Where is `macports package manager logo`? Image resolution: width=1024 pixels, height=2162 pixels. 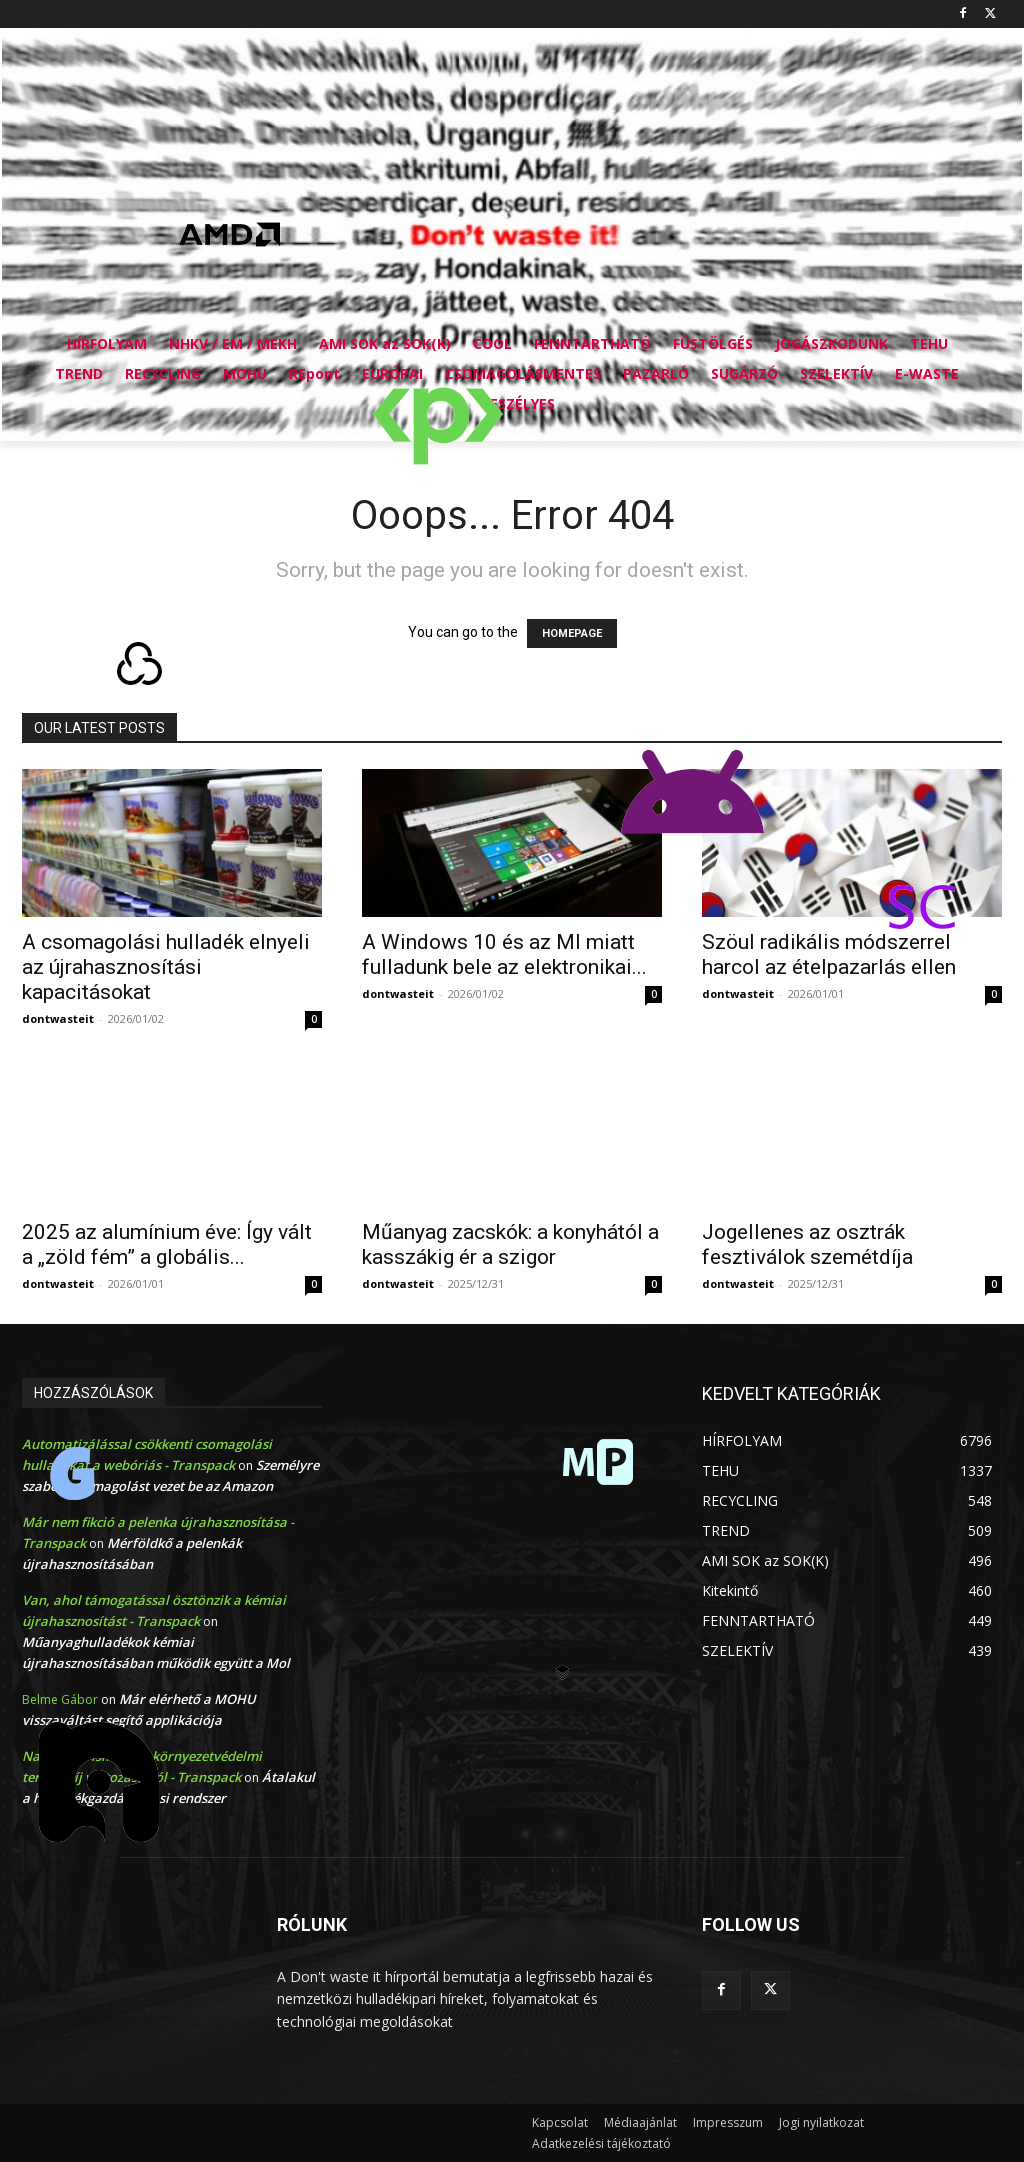 macports package manager logo is located at coordinates (598, 1462).